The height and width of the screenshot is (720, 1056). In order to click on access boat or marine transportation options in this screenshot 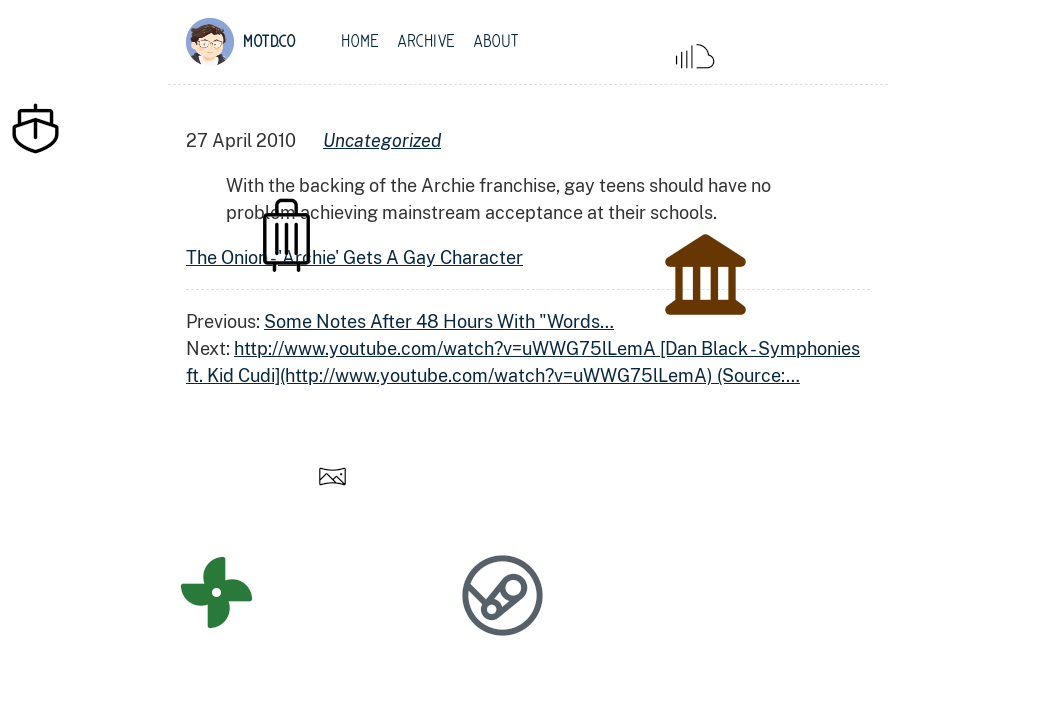, I will do `click(35, 128)`.